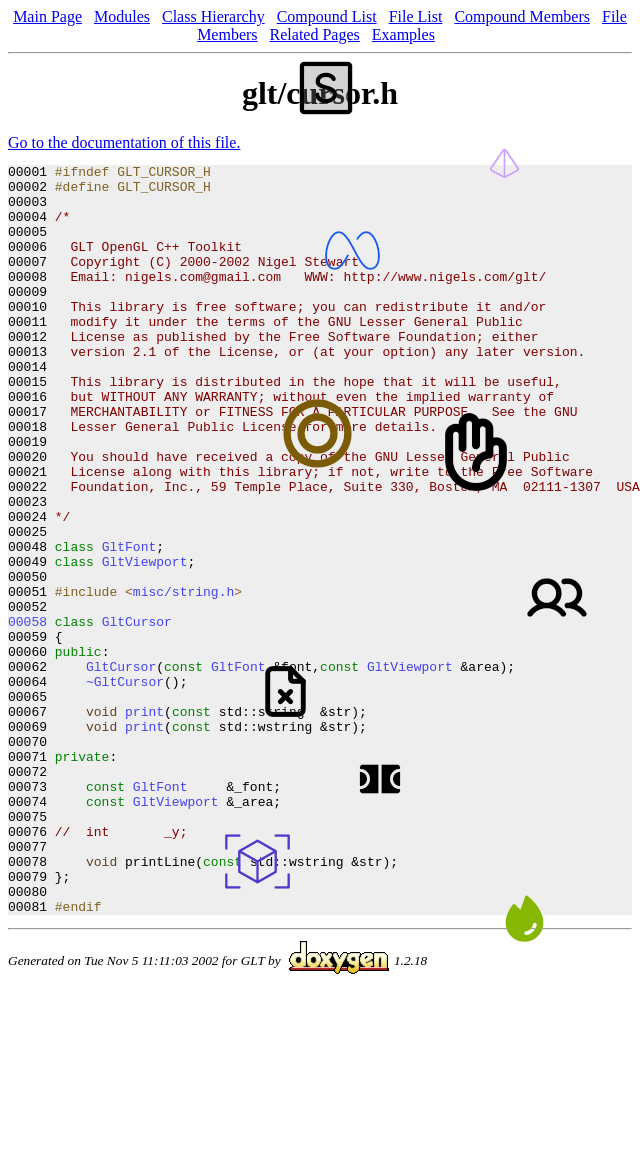 The height and width of the screenshot is (1149, 640). What do you see at coordinates (380, 779) in the screenshot?
I see `view basketball court information` at bounding box center [380, 779].